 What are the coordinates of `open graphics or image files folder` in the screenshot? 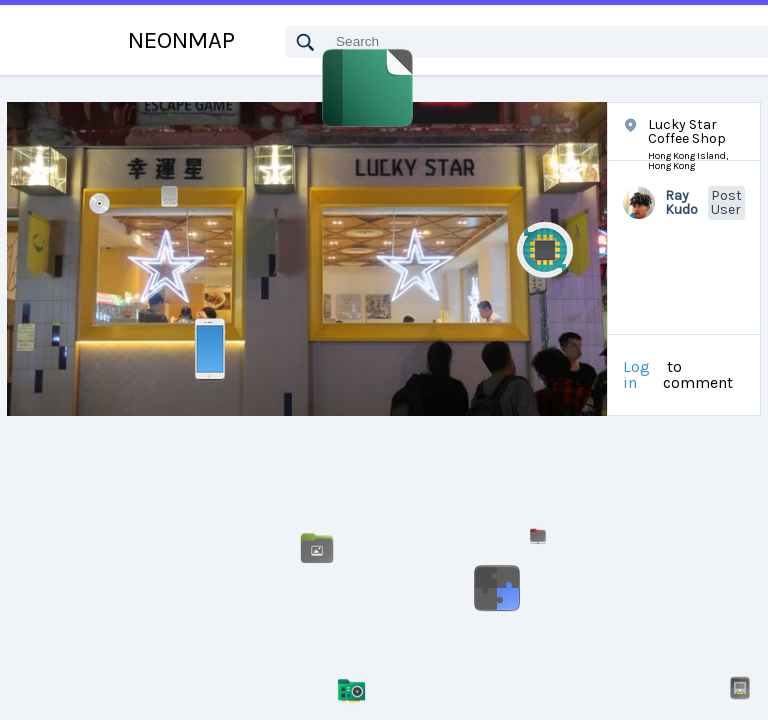 It's located at (351, 690).